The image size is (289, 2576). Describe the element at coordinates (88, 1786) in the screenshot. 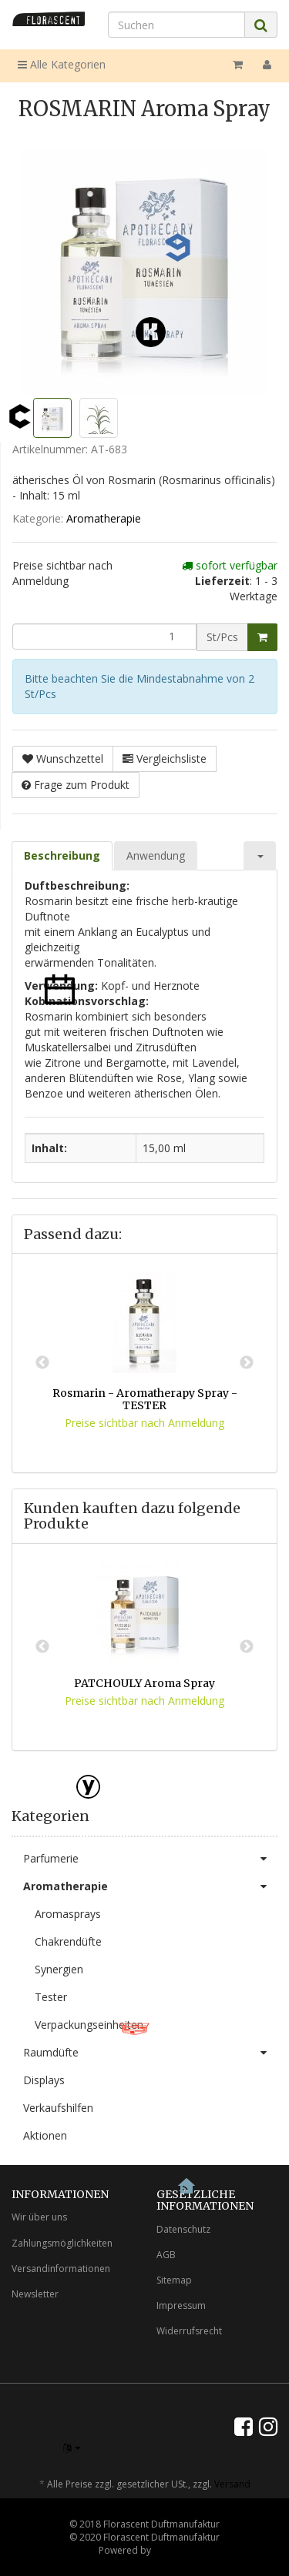

I see `yubico security key branding` at that location.